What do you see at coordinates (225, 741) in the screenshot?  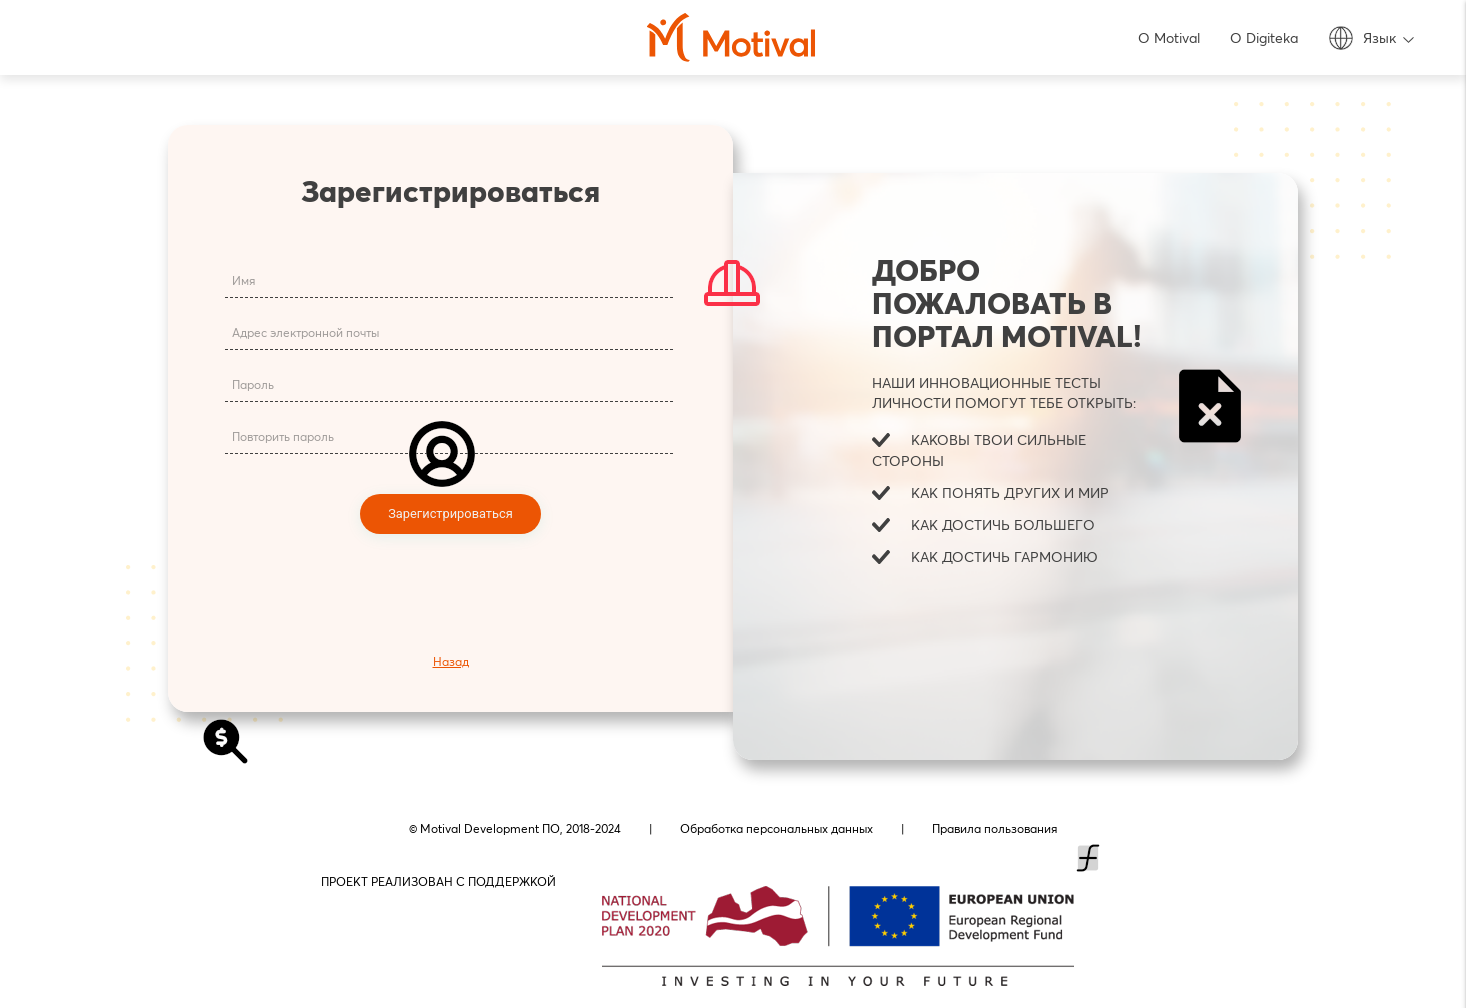 I see `search for pricing or cost information` at bounding box center [225, 741].